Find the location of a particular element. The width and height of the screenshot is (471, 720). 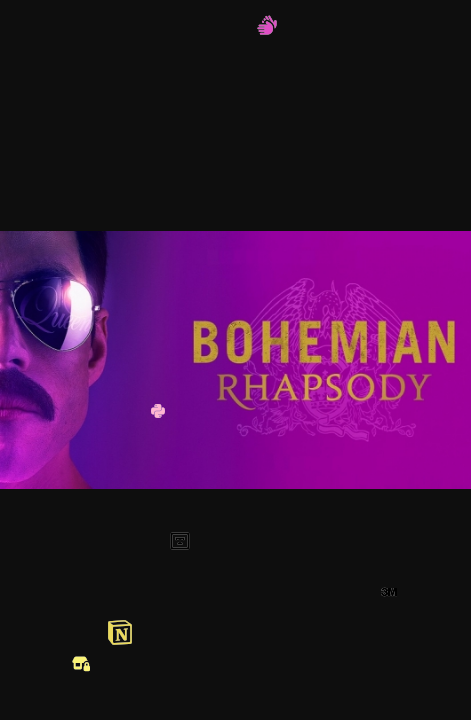

python programming language logo is located at coordinates (158, 411).